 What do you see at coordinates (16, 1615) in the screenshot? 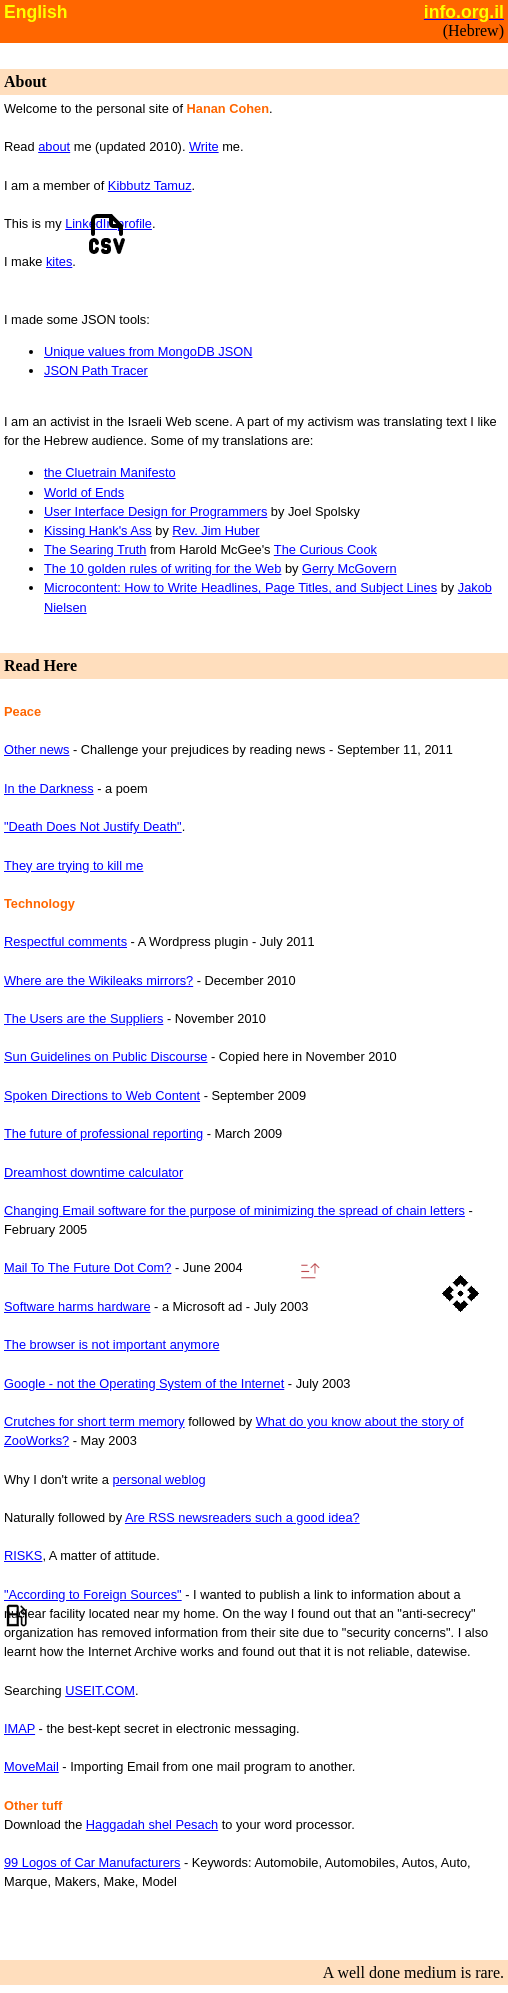
I see `find nearby gas stations` at bounding box center [16, 1615].